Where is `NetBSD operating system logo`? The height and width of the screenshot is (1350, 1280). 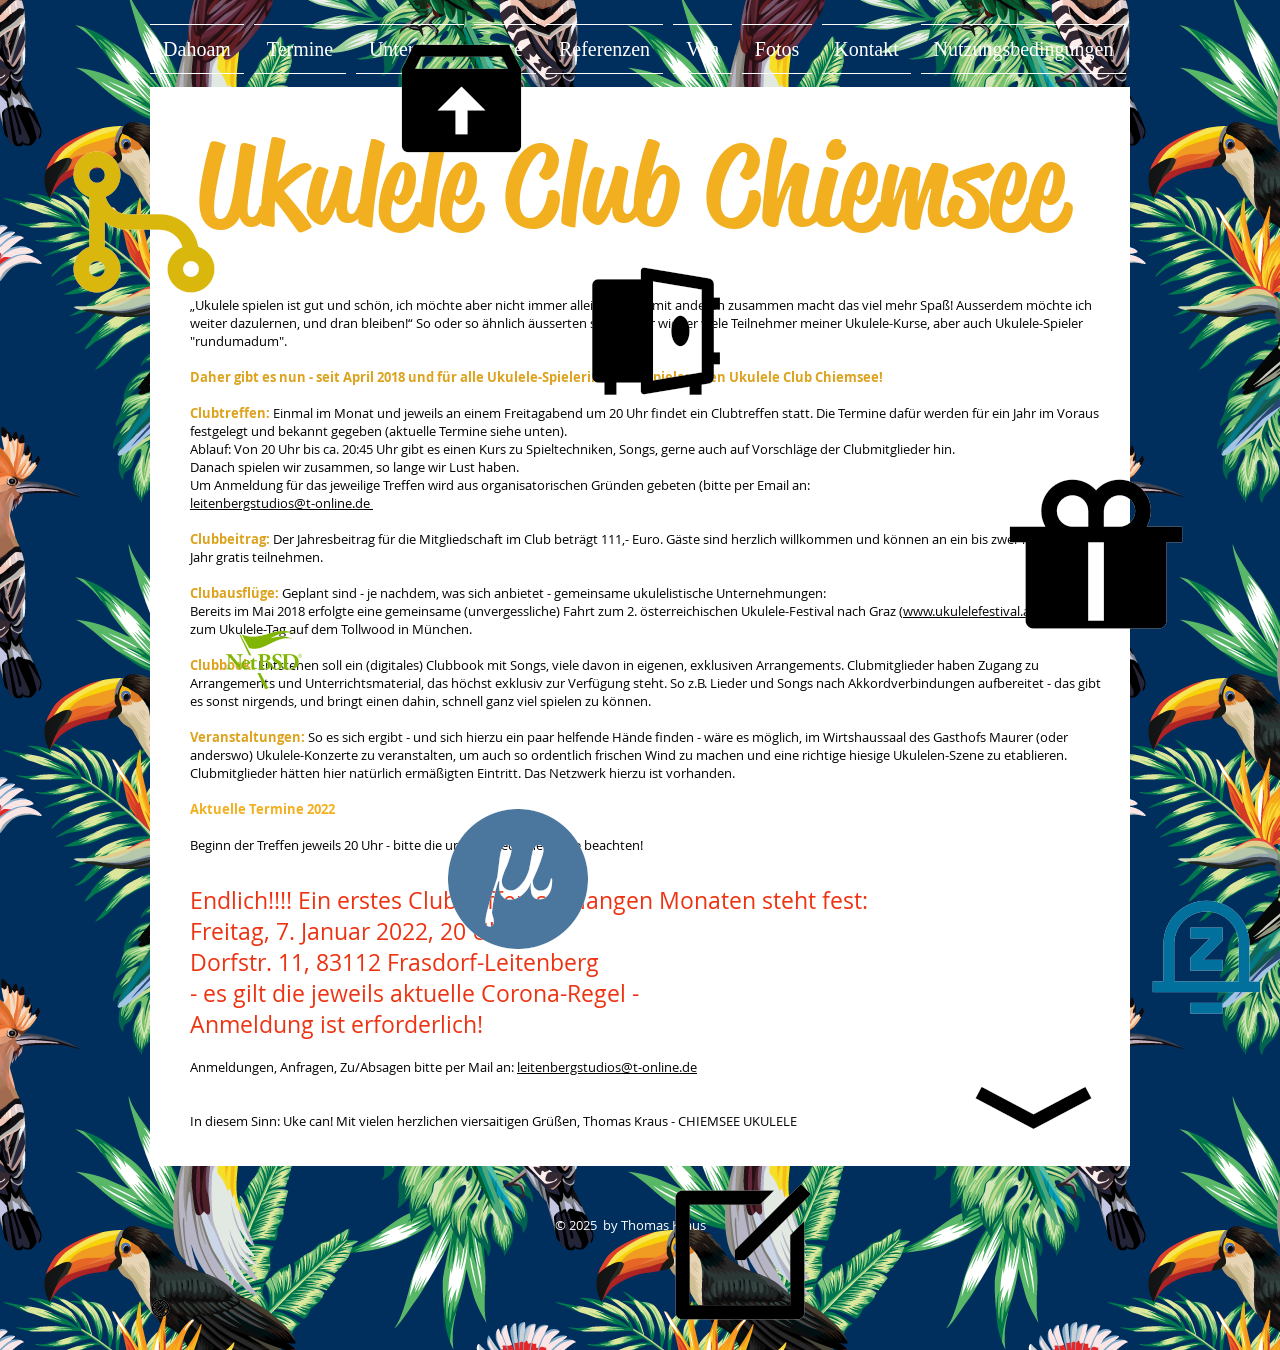
NetBSD operating system logo is located at coordinates (264, 660).